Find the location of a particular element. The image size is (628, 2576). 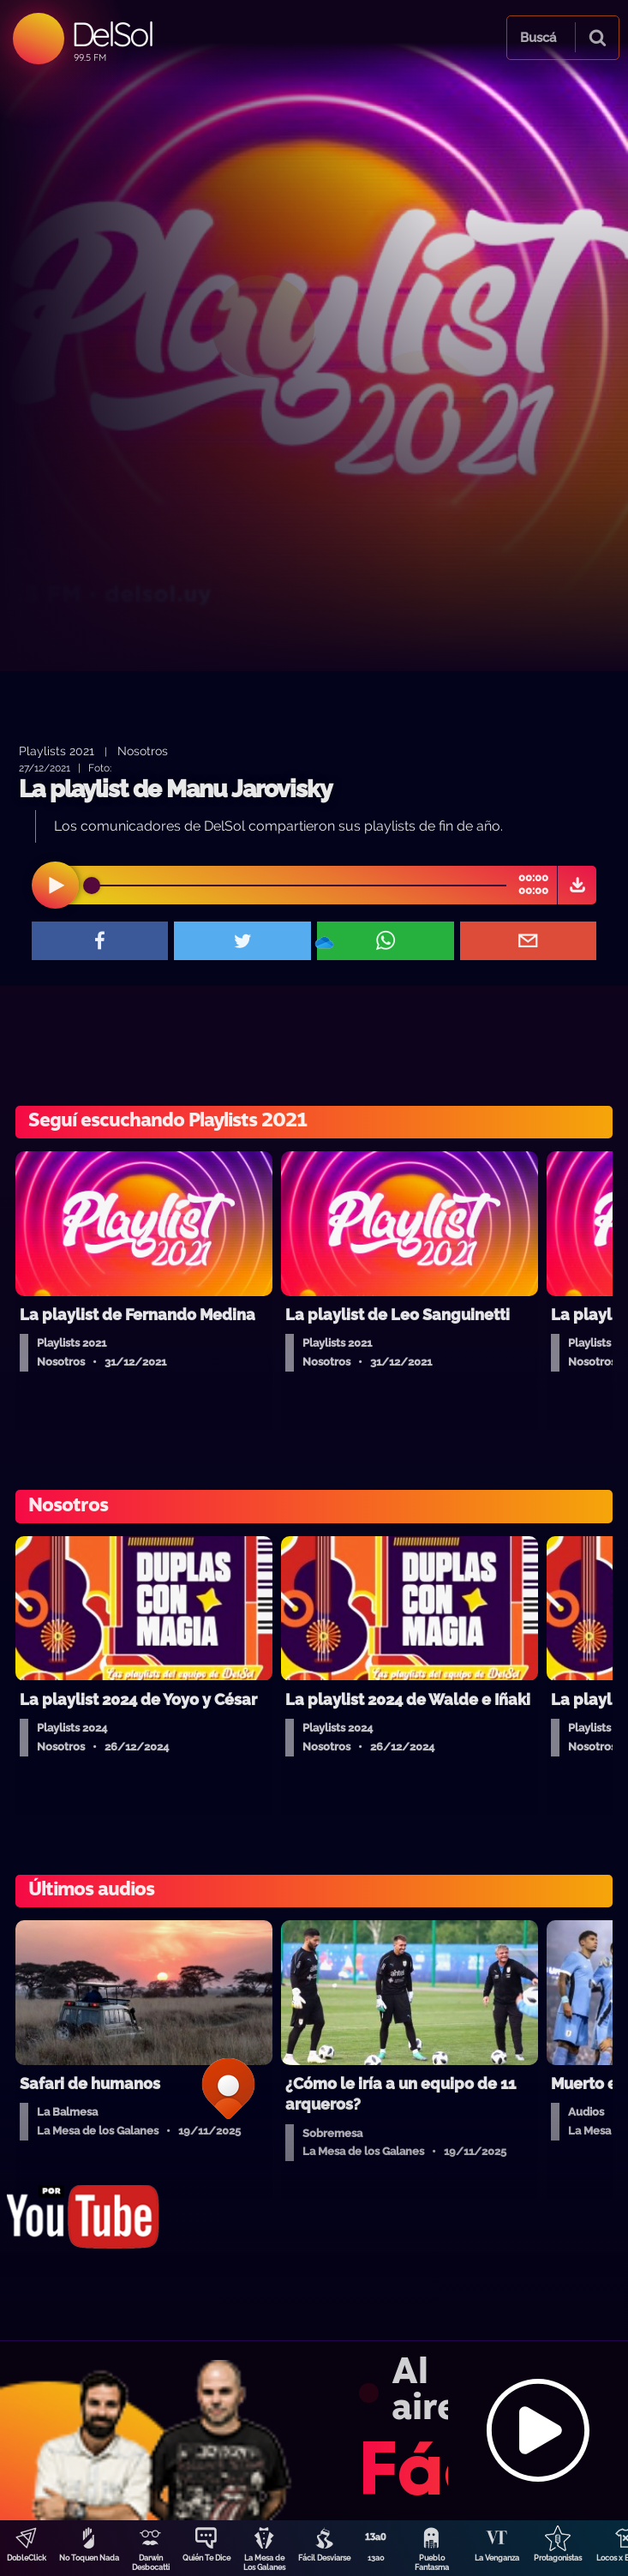

Microsoft OneDrive cloud storage status indicator is located at coordinates (324, 942).